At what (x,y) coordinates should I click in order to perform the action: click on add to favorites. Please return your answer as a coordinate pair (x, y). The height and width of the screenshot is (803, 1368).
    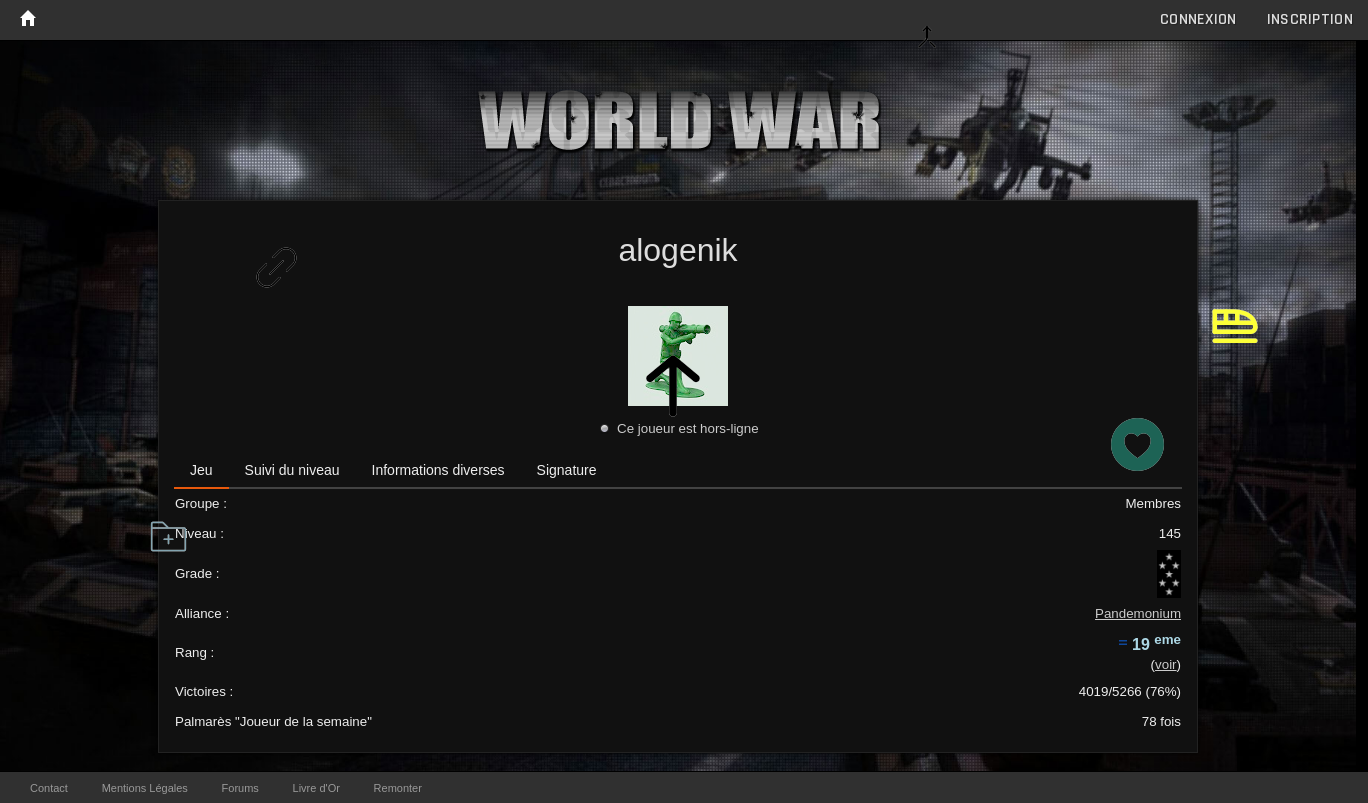
    Looking at the image, I should click on (1137, 444).